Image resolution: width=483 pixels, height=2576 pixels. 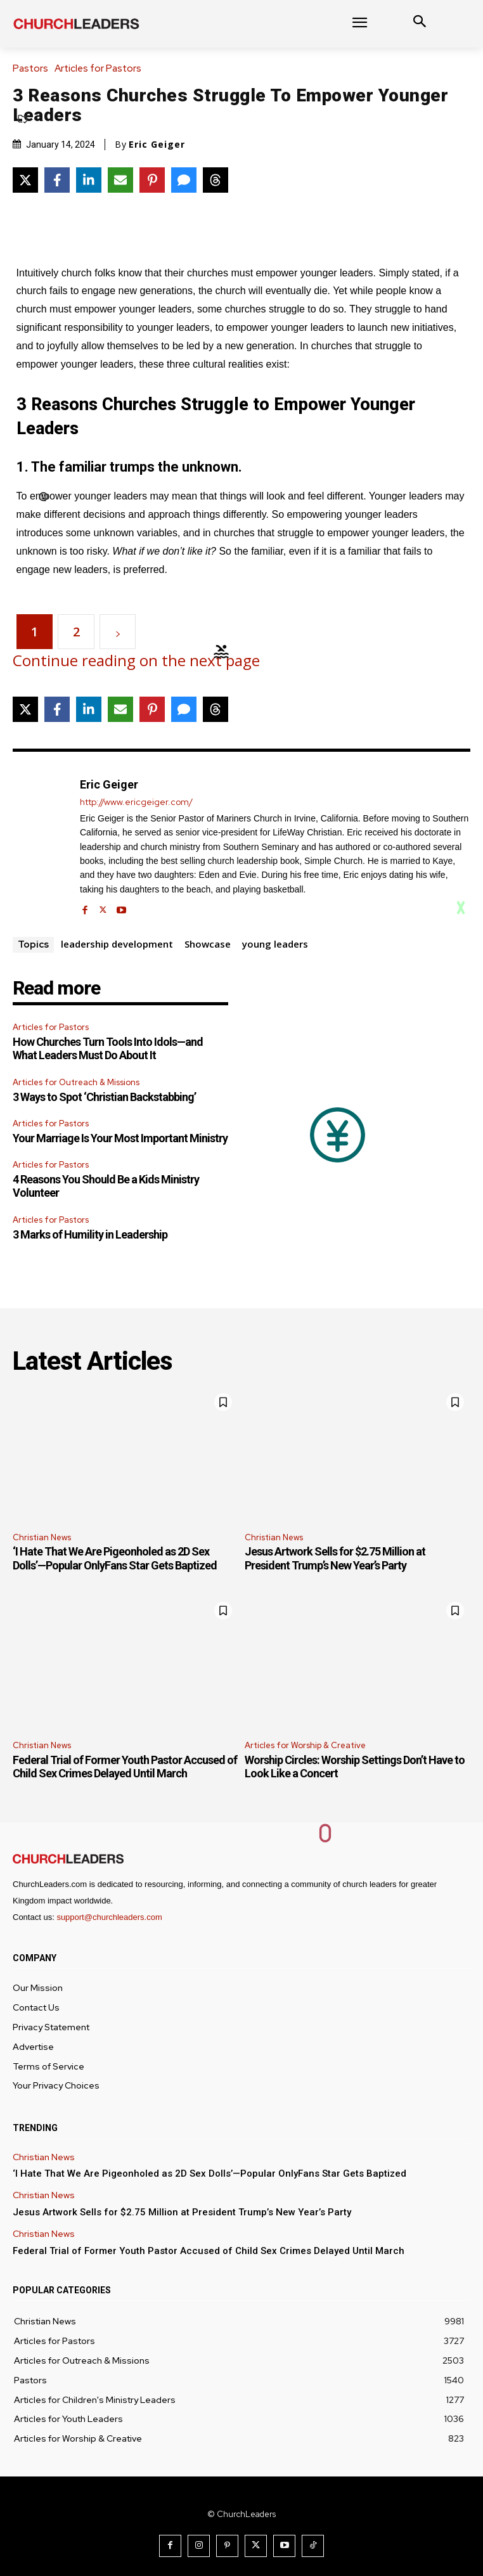 What do you see at coordinates (221, 652) in the screenshot?
I see `indicates swimming pool amenity available` at bounding box center [221, 652].